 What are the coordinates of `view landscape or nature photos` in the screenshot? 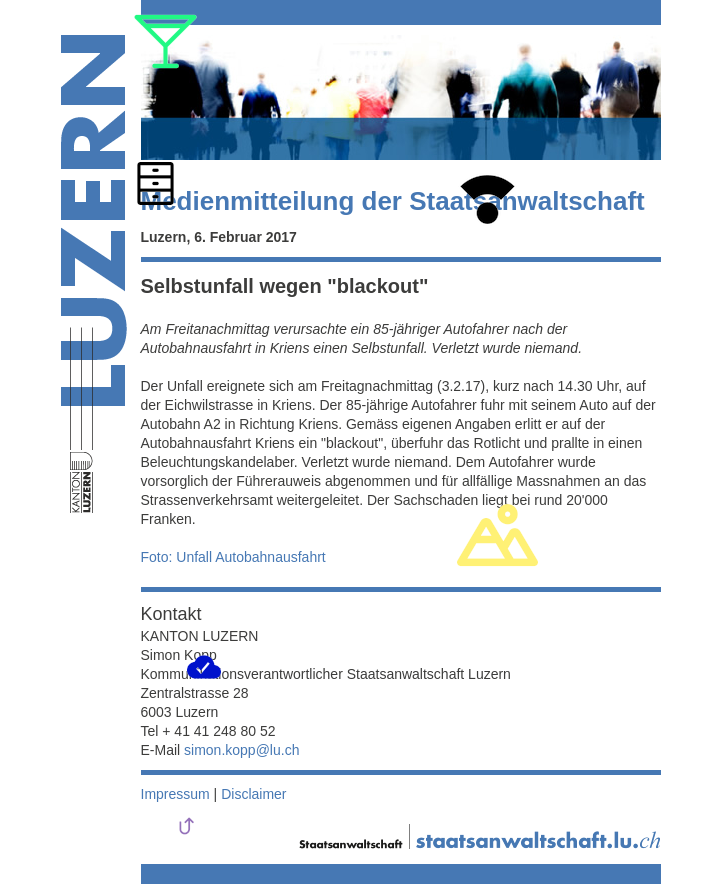 It's located at (497, 539).